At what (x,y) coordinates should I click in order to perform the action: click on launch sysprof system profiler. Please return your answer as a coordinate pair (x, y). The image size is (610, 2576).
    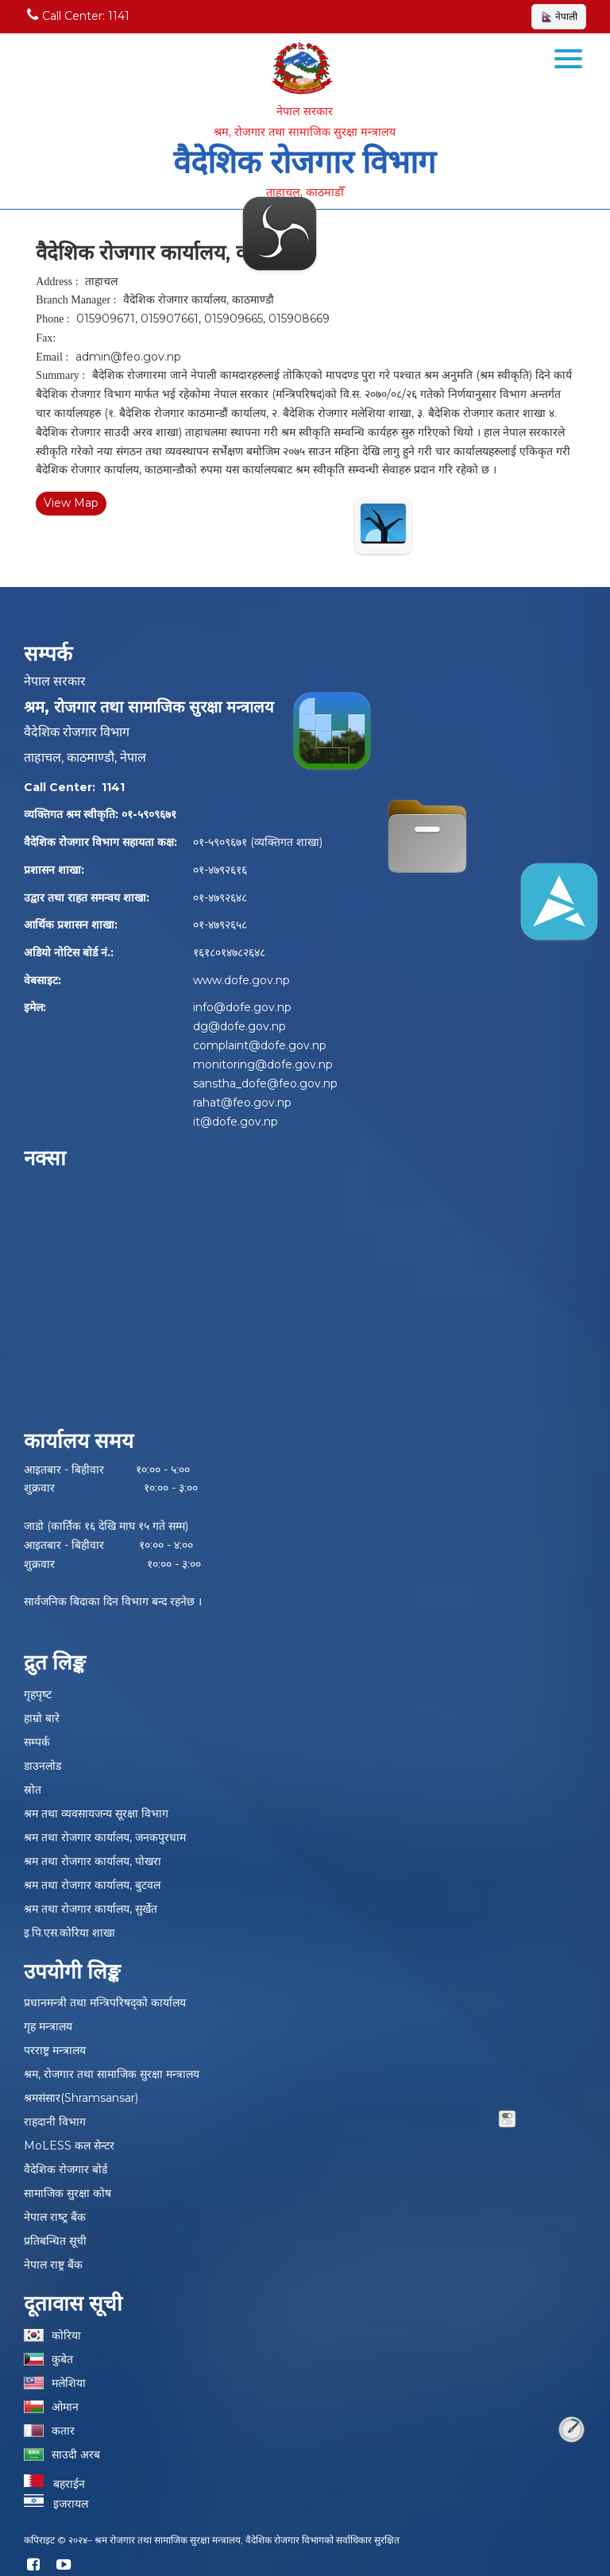
    Looking at the image, I should click on (571, 2429).